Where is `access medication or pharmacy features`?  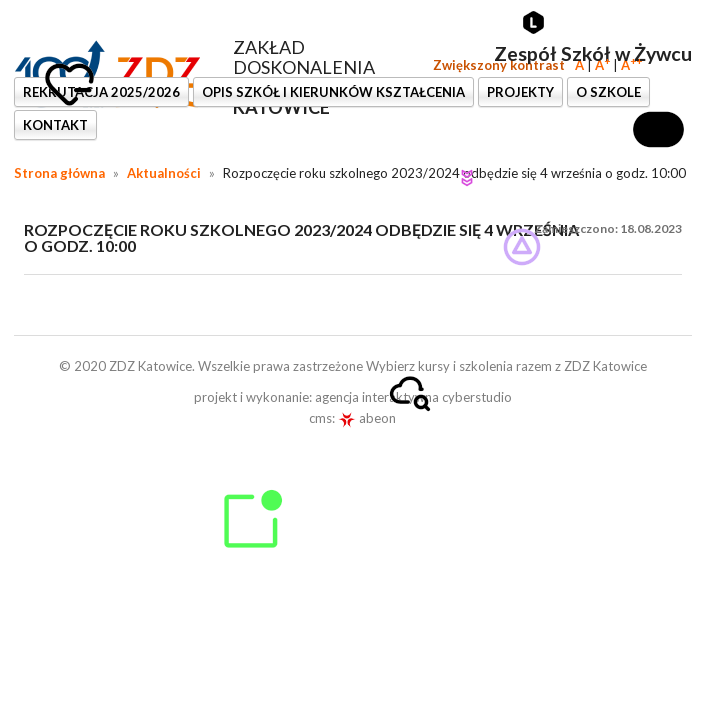
access medication or pharmacy features is located at coordinates (658, 129).